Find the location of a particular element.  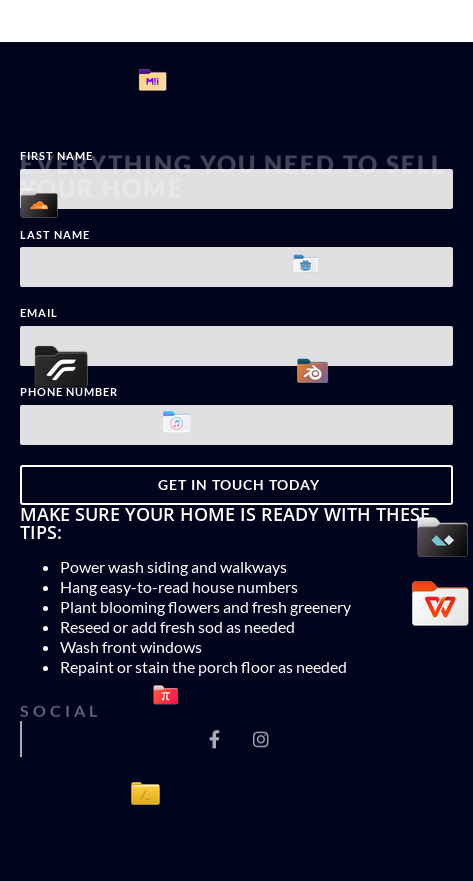

open folder containing apple music files is located at coordinates (176, 422).